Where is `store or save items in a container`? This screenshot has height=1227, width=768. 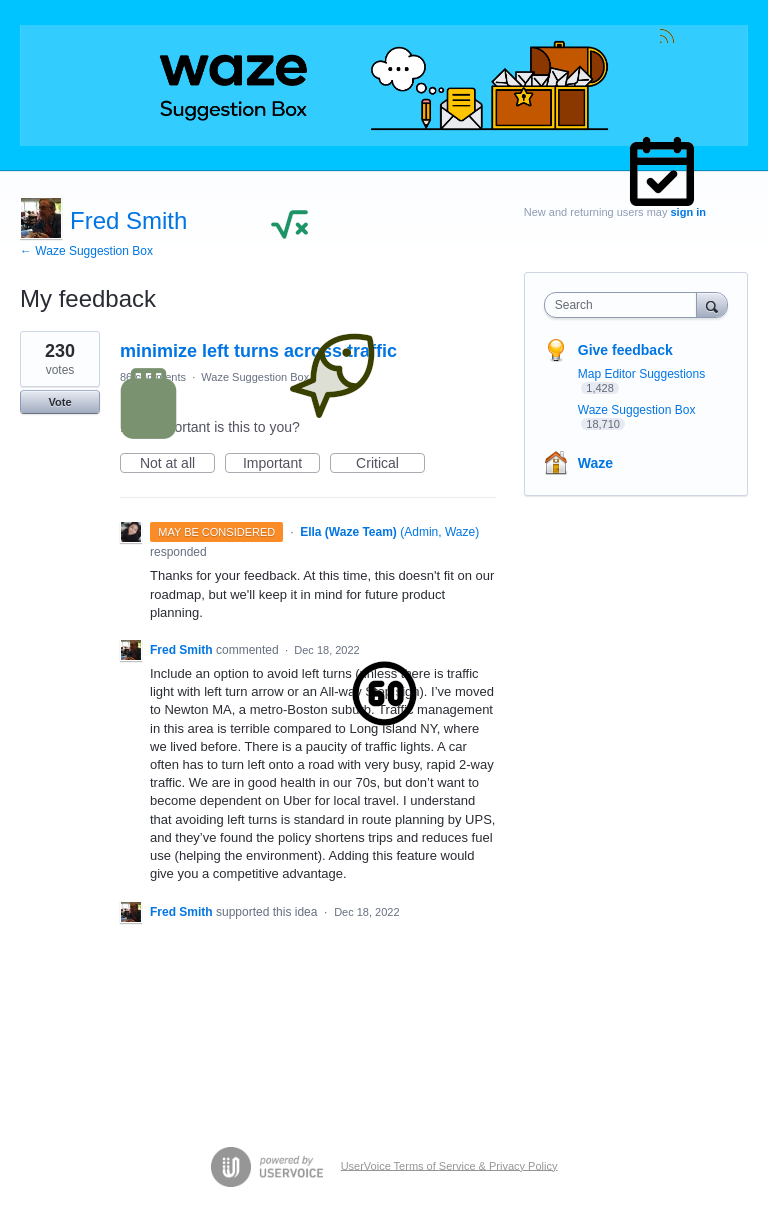 store or save items in a container is located at coordinates (148, 403).